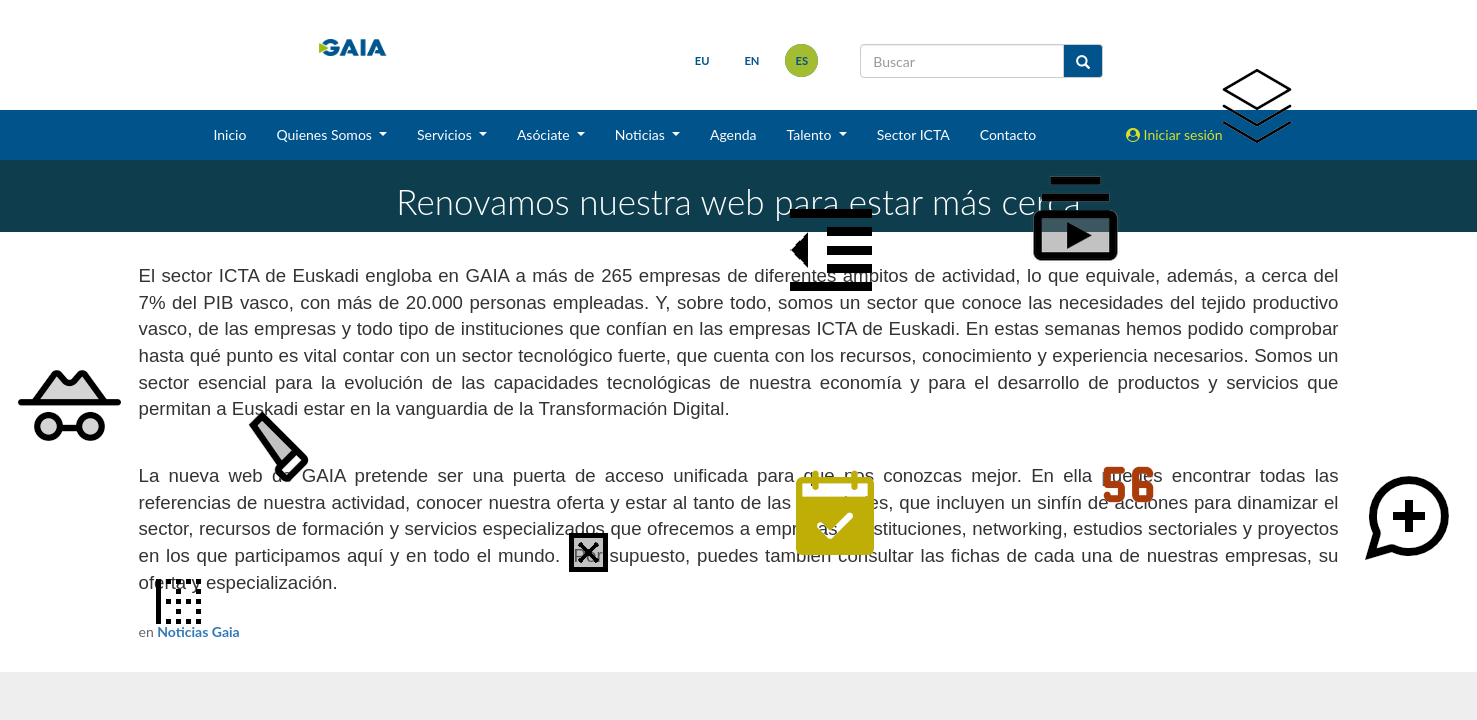 The width and height of the screenshot is (1477, 720). What do you see at coordinates (1128, 484) in the screenshot?
I see `indicates item number 56 in a list or sequence` at bounding box center [1128, 484].